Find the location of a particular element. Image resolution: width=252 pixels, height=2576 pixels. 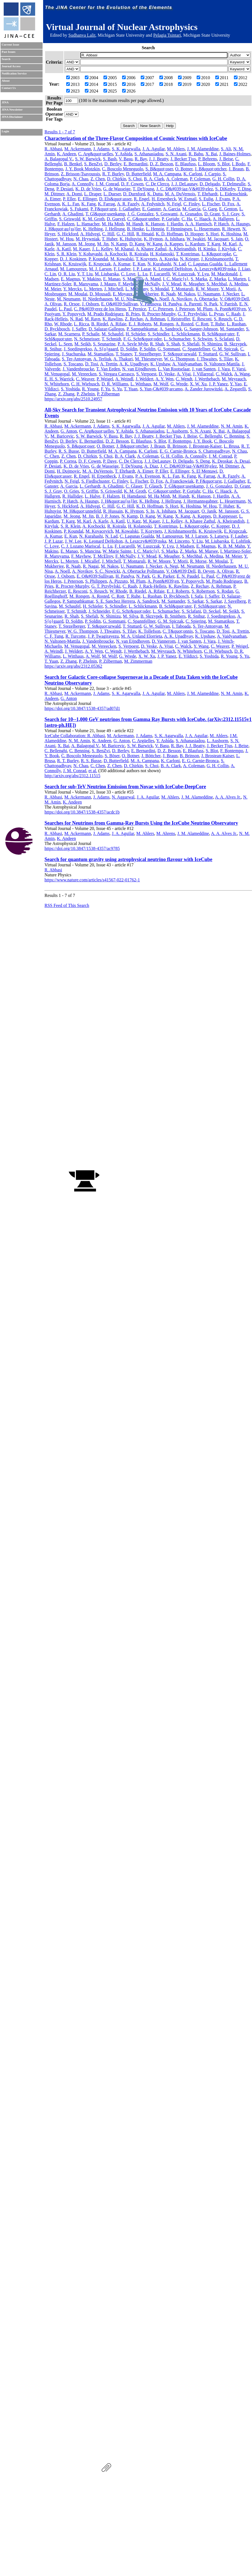

attach a file to your message is located at coordinates (106, 2467).